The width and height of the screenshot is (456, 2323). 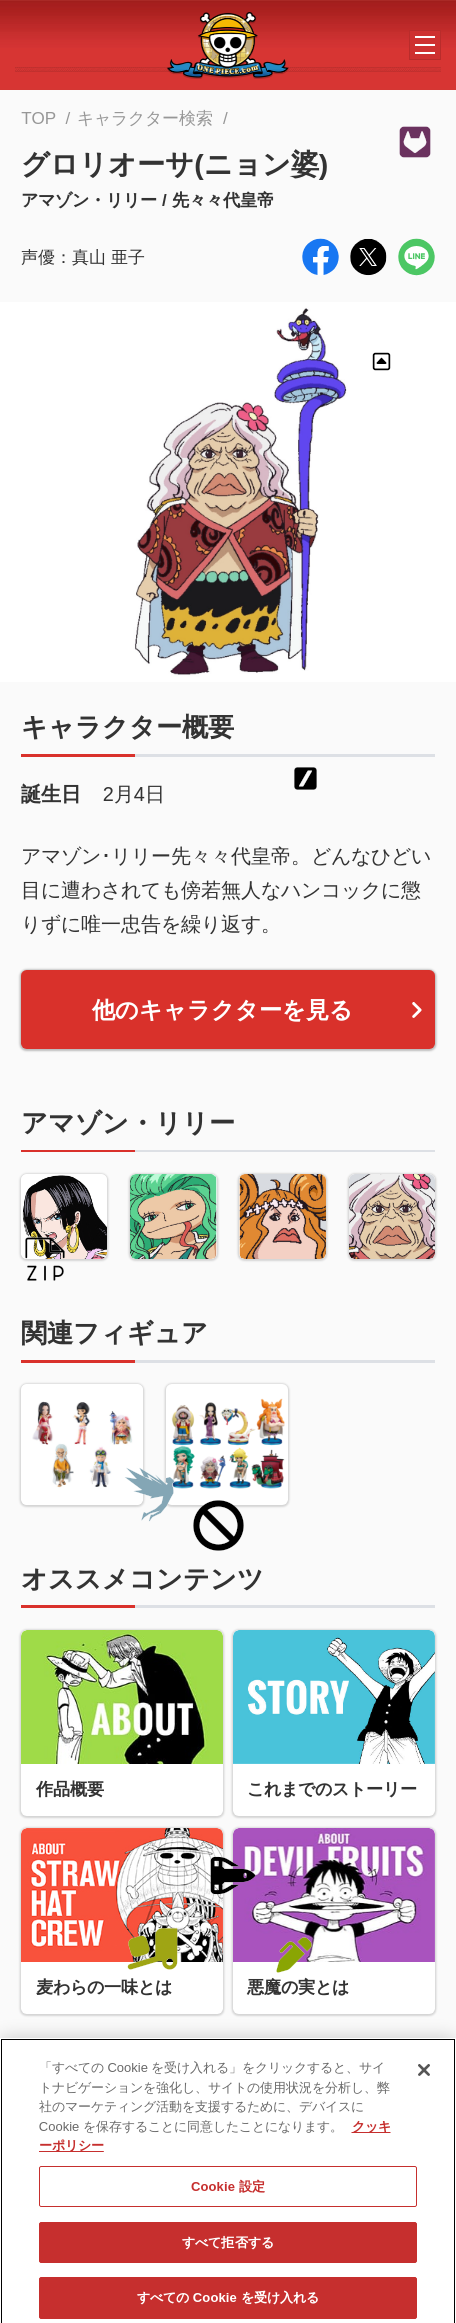 I want to click on open GitLab, so click(x=415, y=142).